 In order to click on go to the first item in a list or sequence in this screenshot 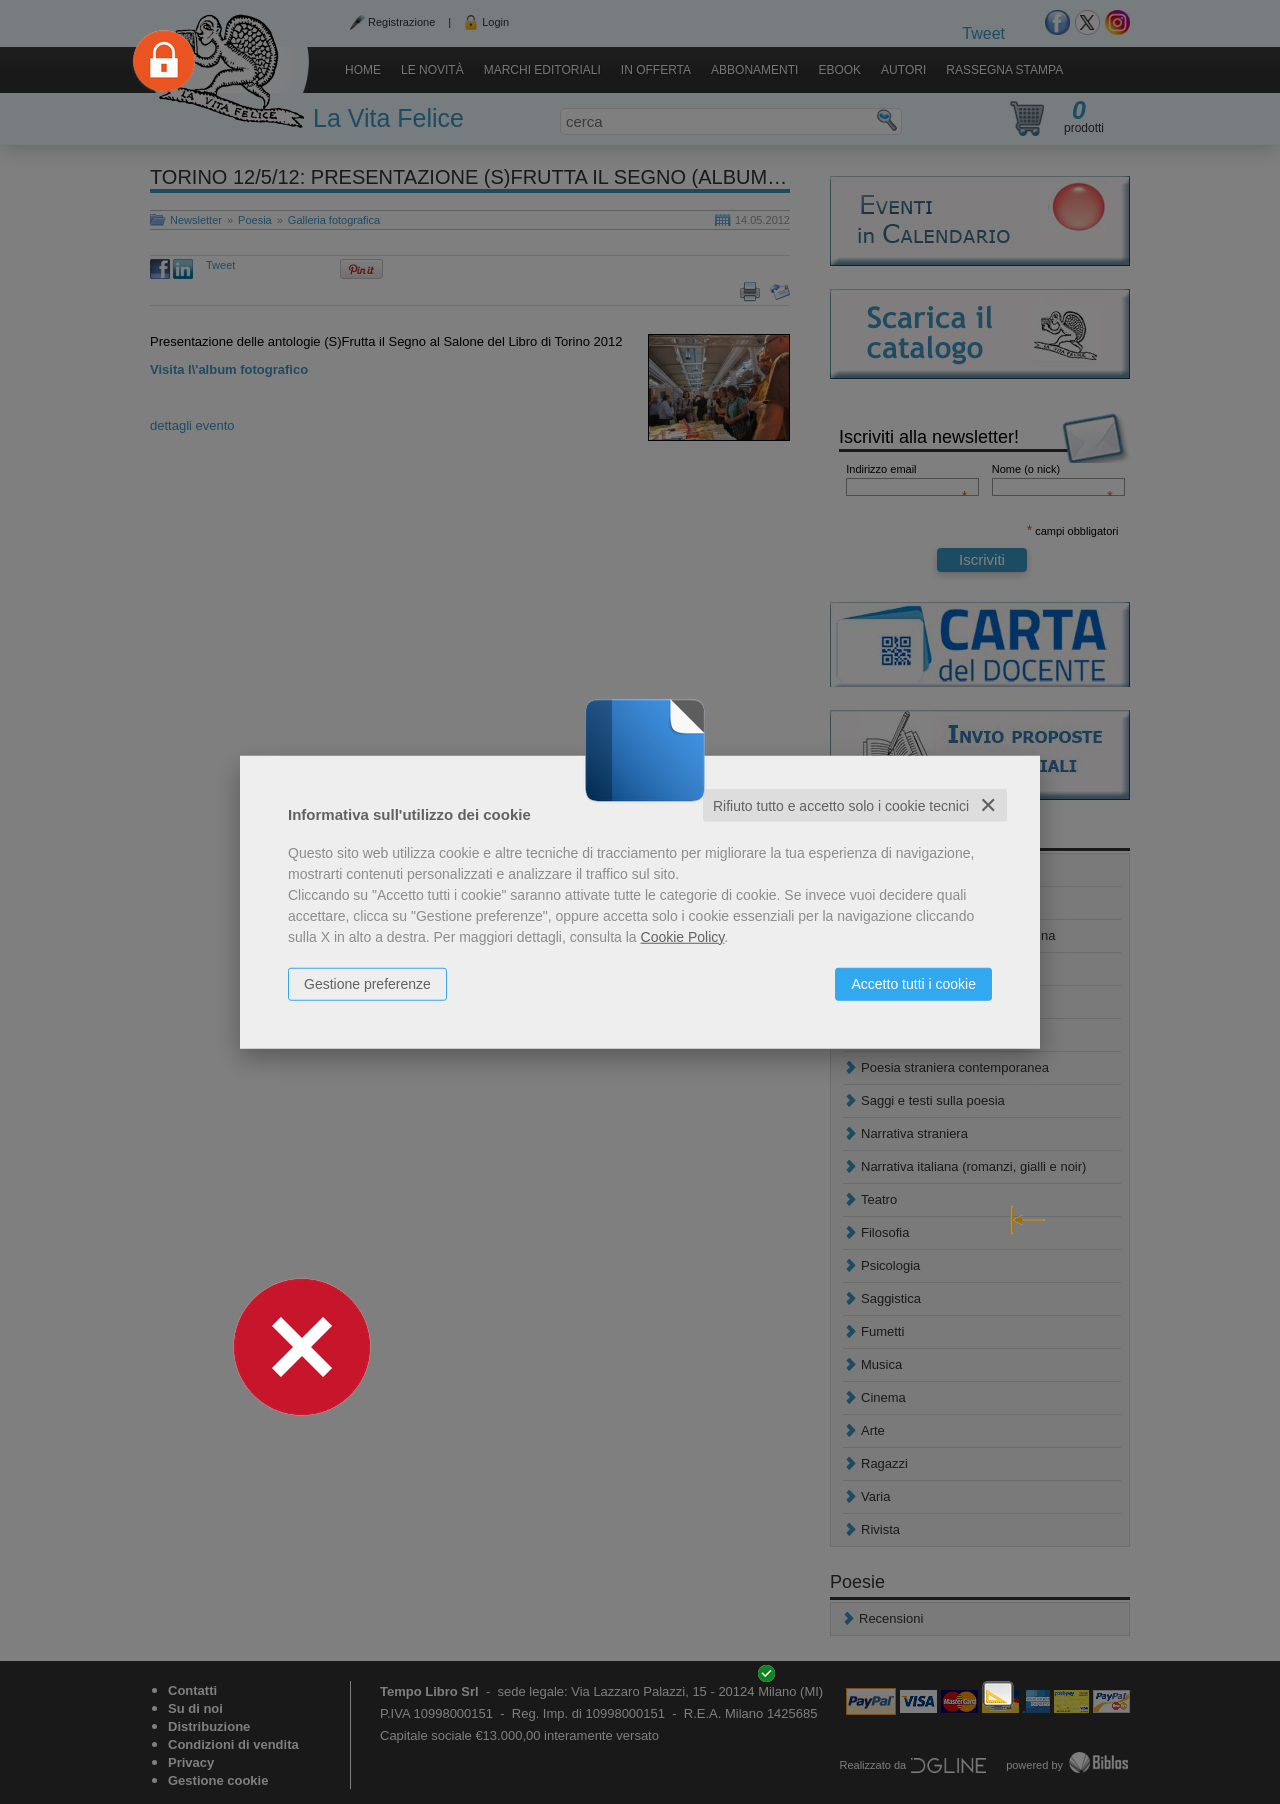, I will do `click(1028, 1220)`.